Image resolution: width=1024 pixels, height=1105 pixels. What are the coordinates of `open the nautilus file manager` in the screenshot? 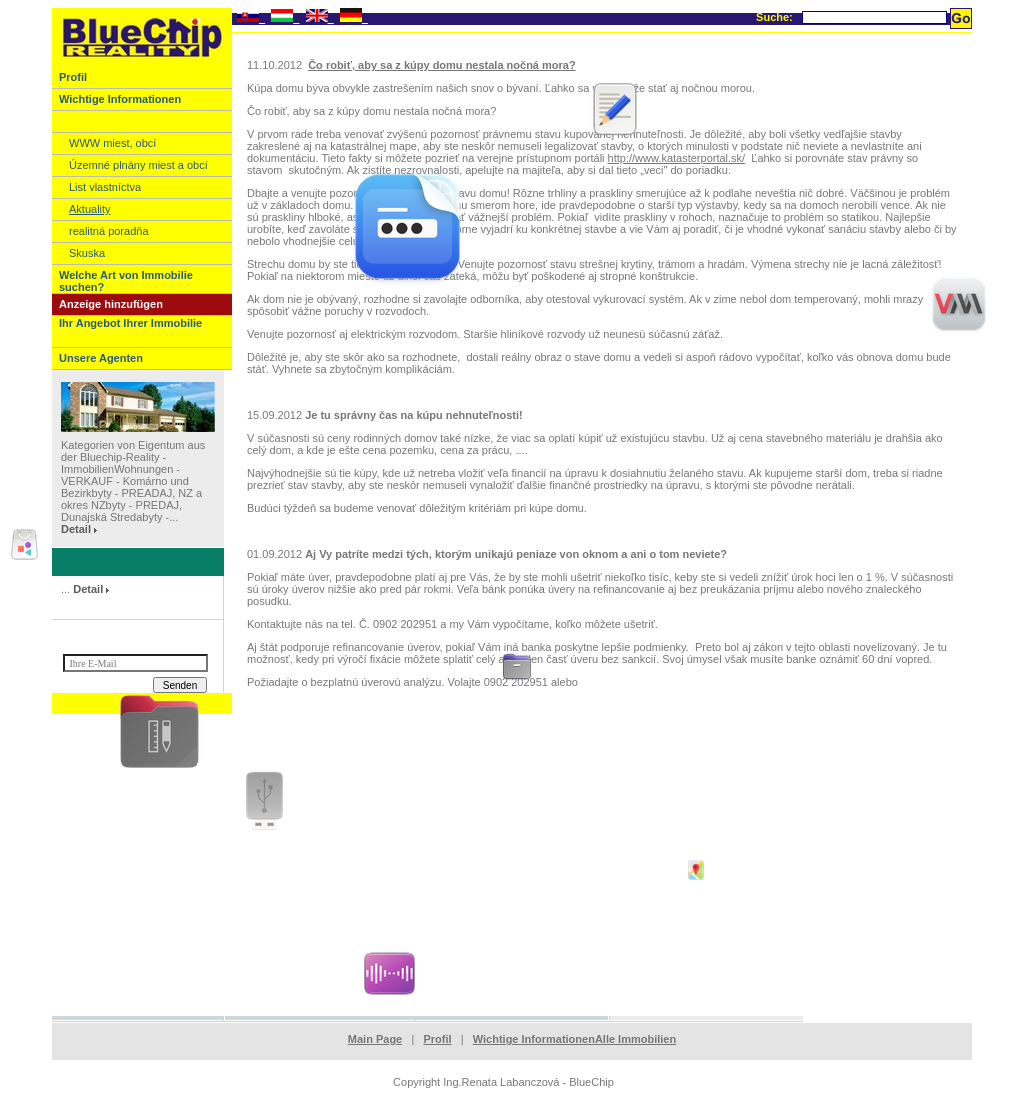 It's located at (517, 666).